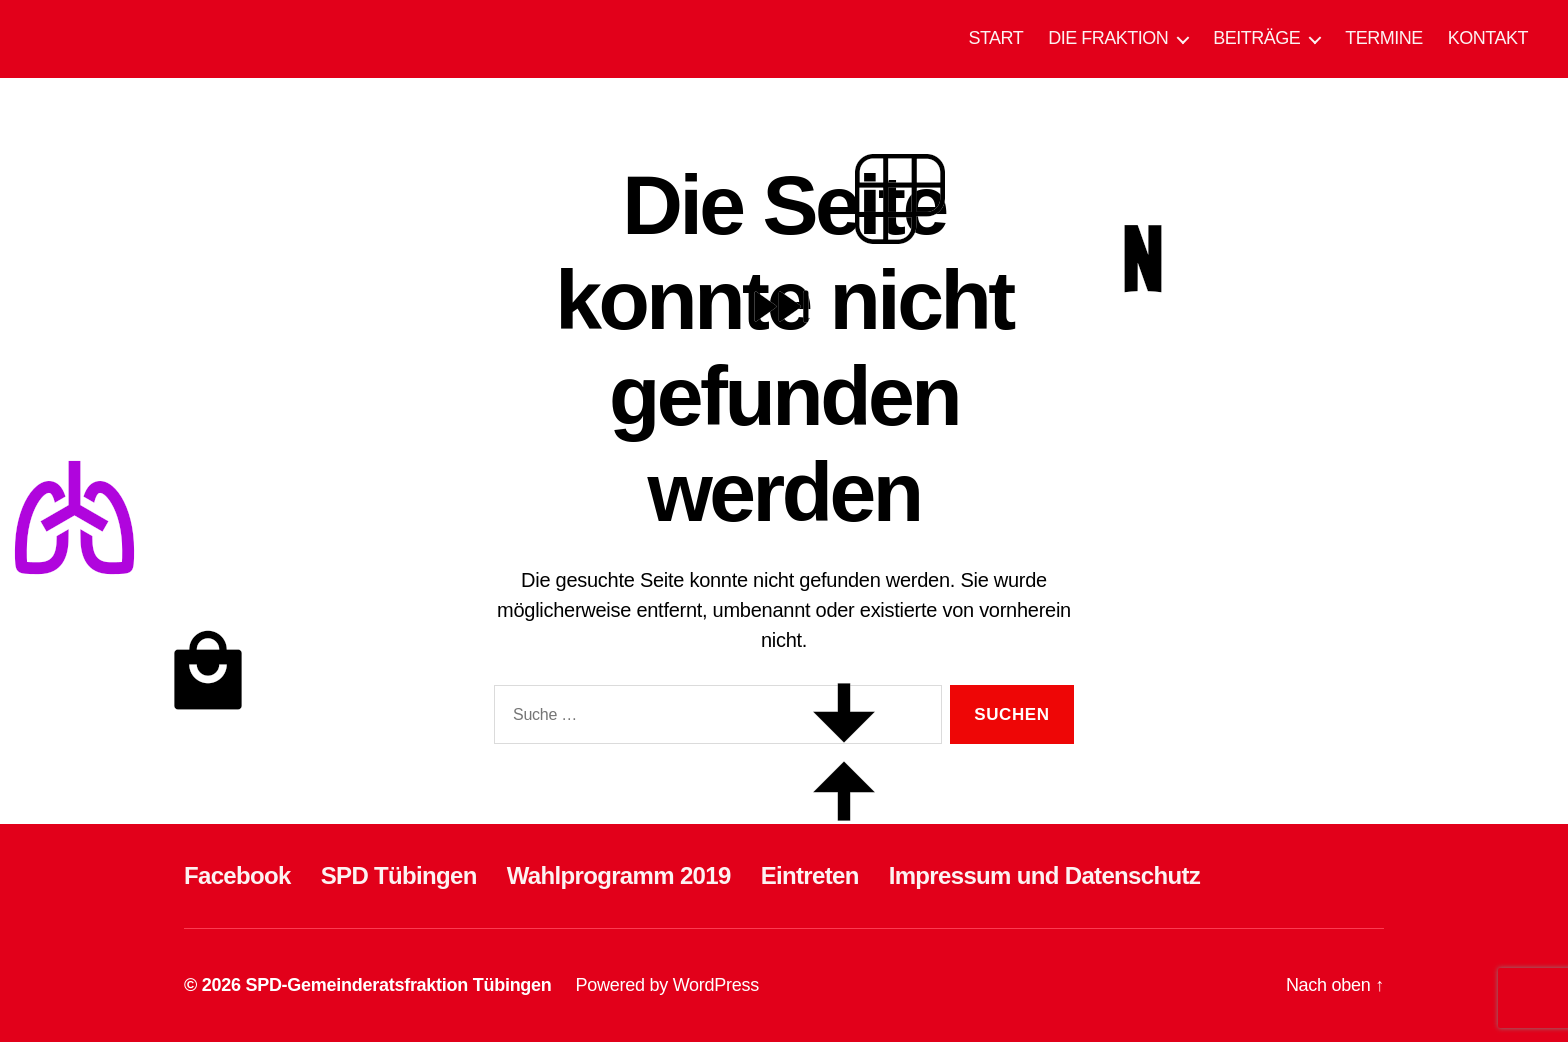  I want to click on open Polywork profile, so click(900, 199).